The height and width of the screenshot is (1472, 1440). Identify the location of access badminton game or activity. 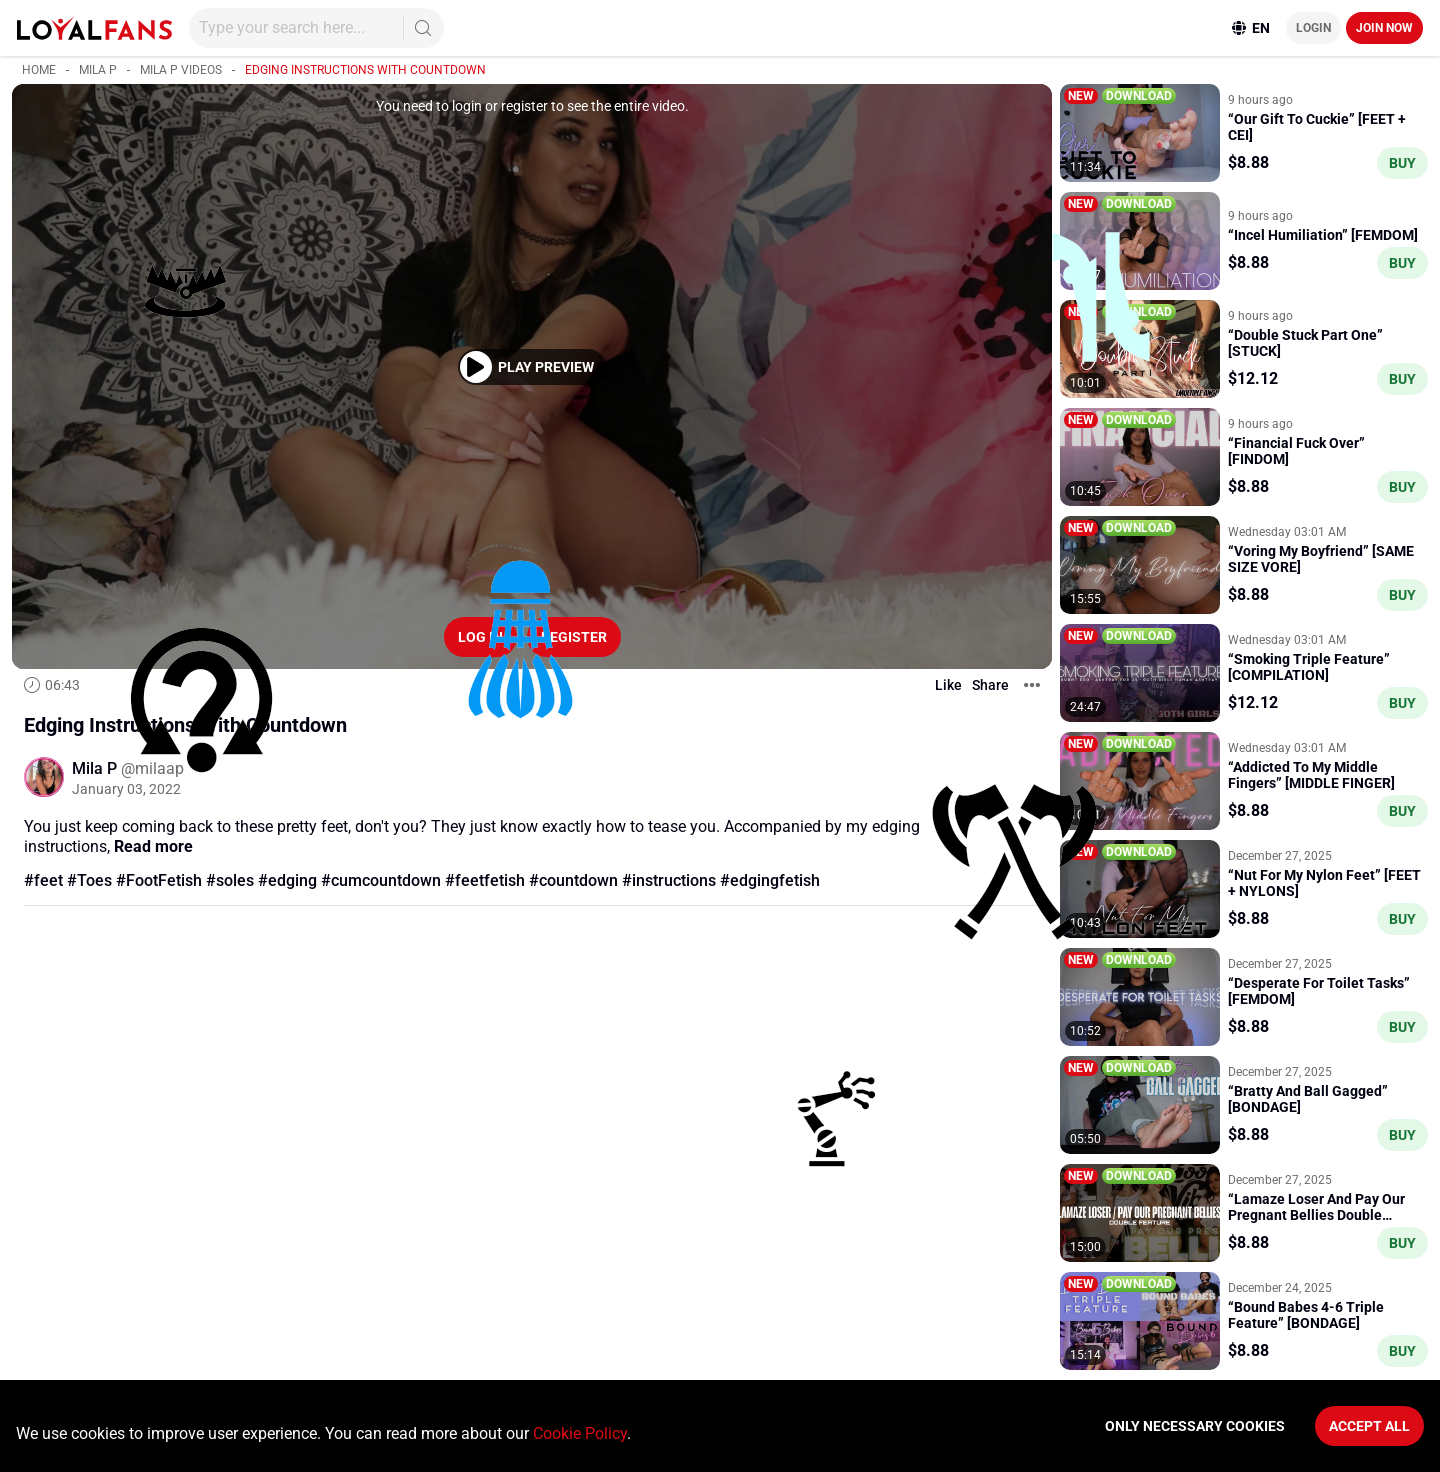
(520, 639).